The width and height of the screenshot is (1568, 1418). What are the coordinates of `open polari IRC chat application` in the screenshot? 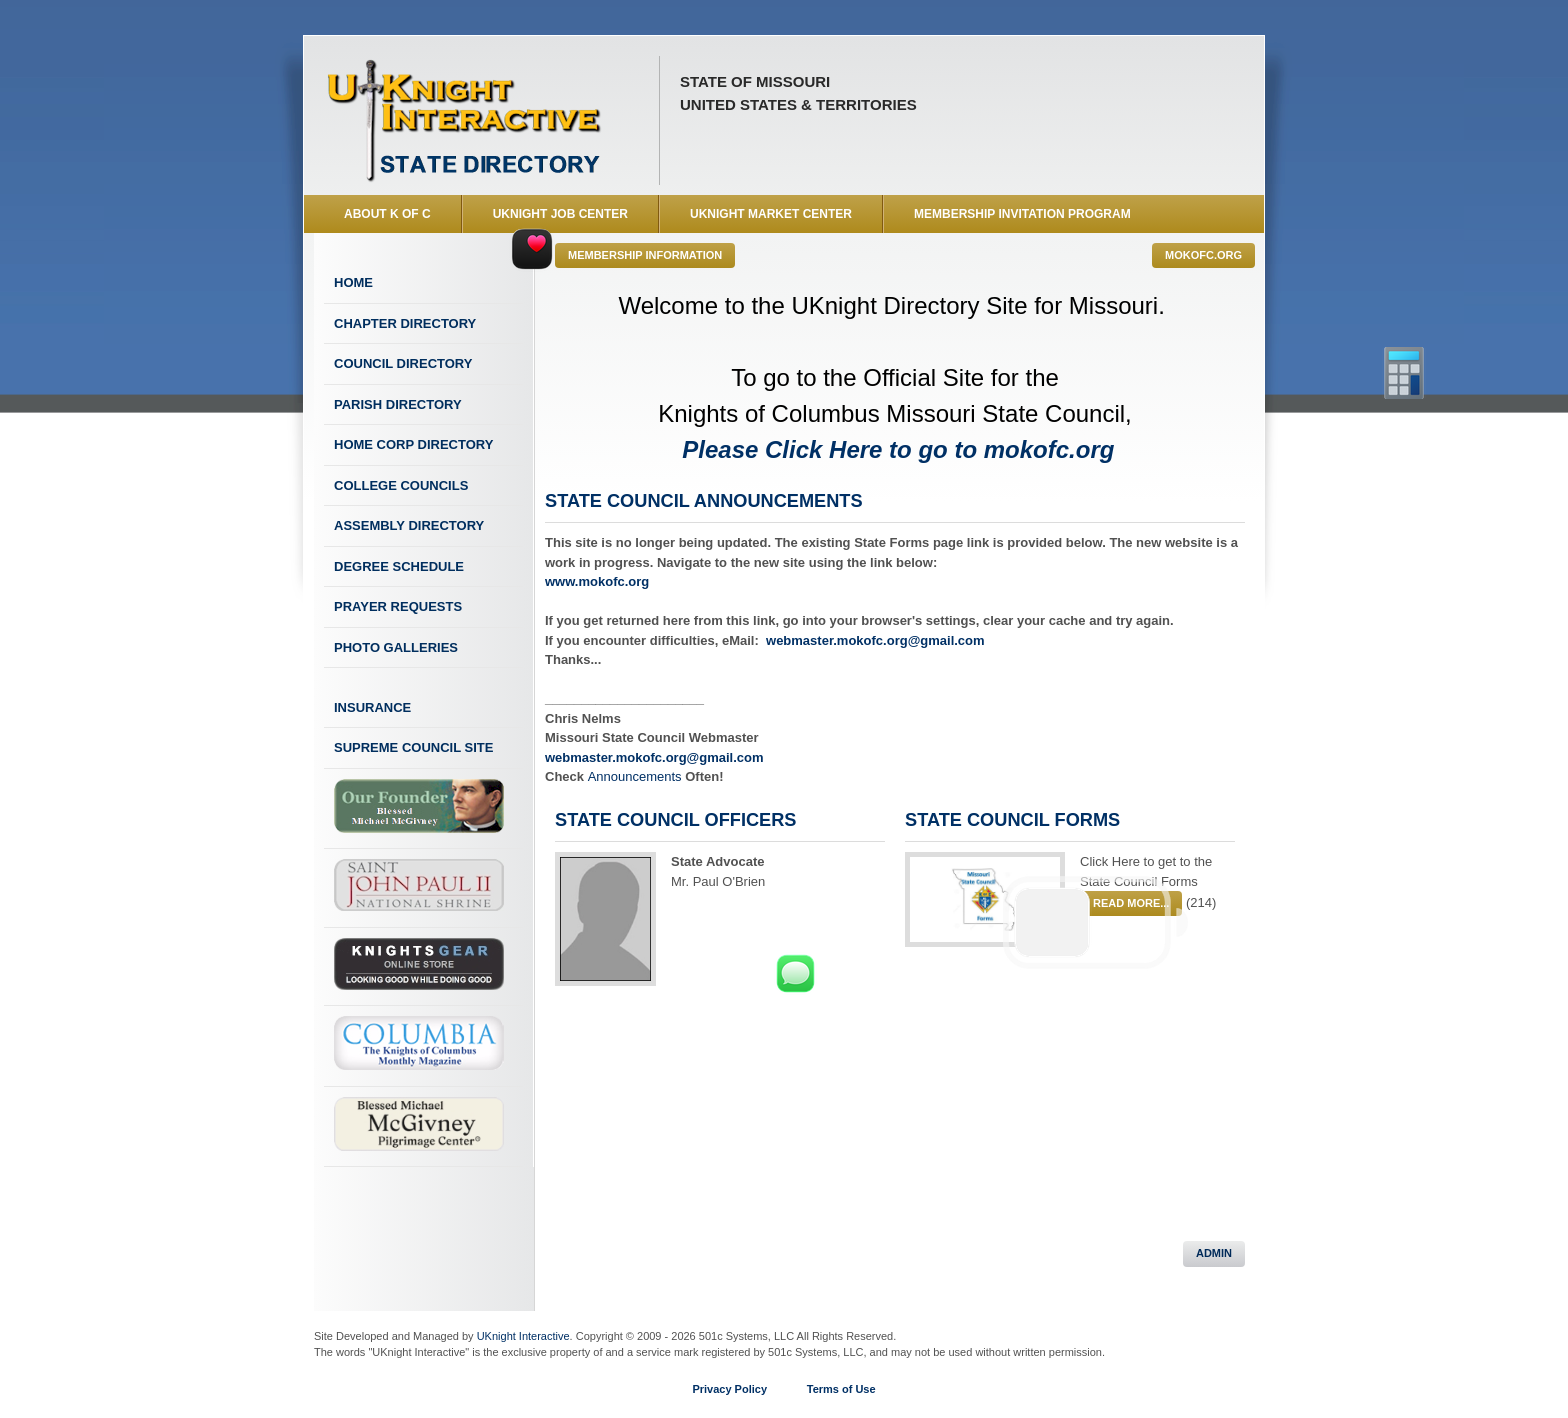 It's located at (795, 973).